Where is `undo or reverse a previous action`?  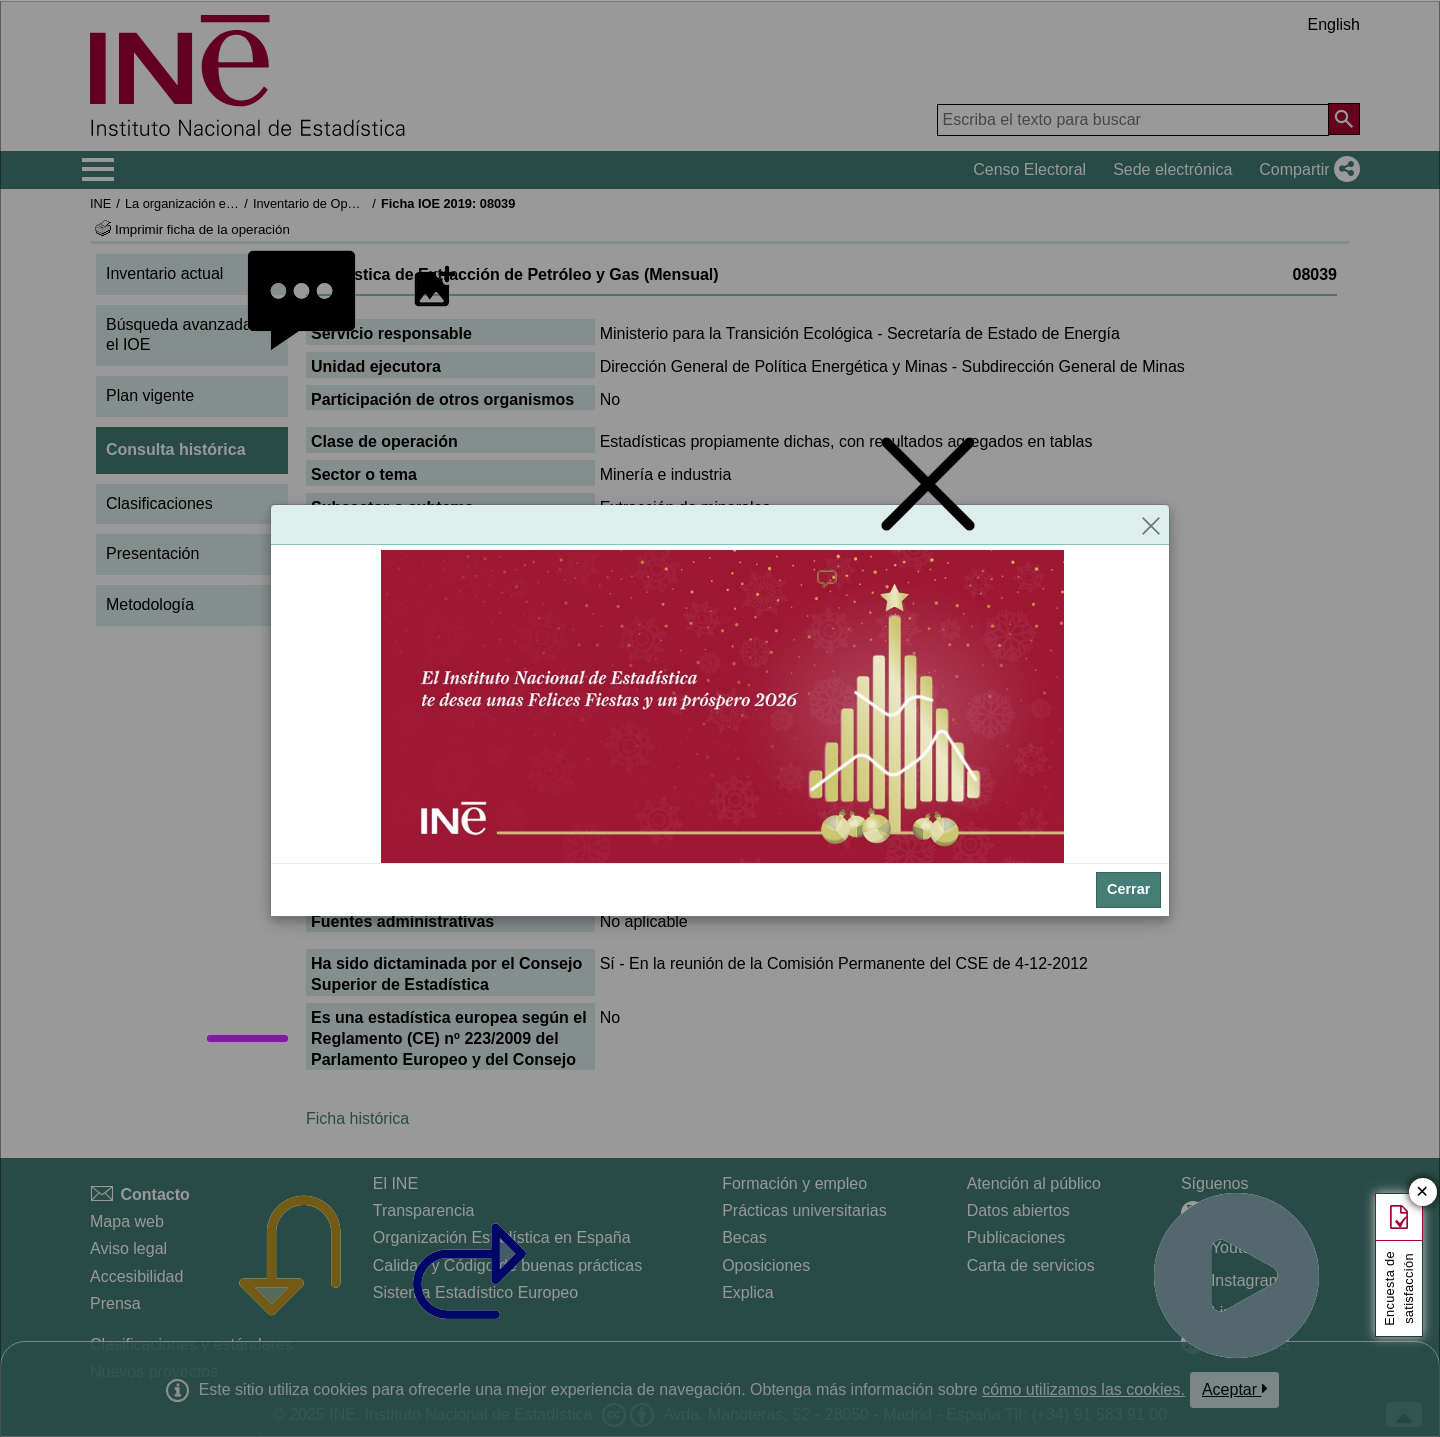
undo or reverse a previous action is located at coordinates (294, 1255).